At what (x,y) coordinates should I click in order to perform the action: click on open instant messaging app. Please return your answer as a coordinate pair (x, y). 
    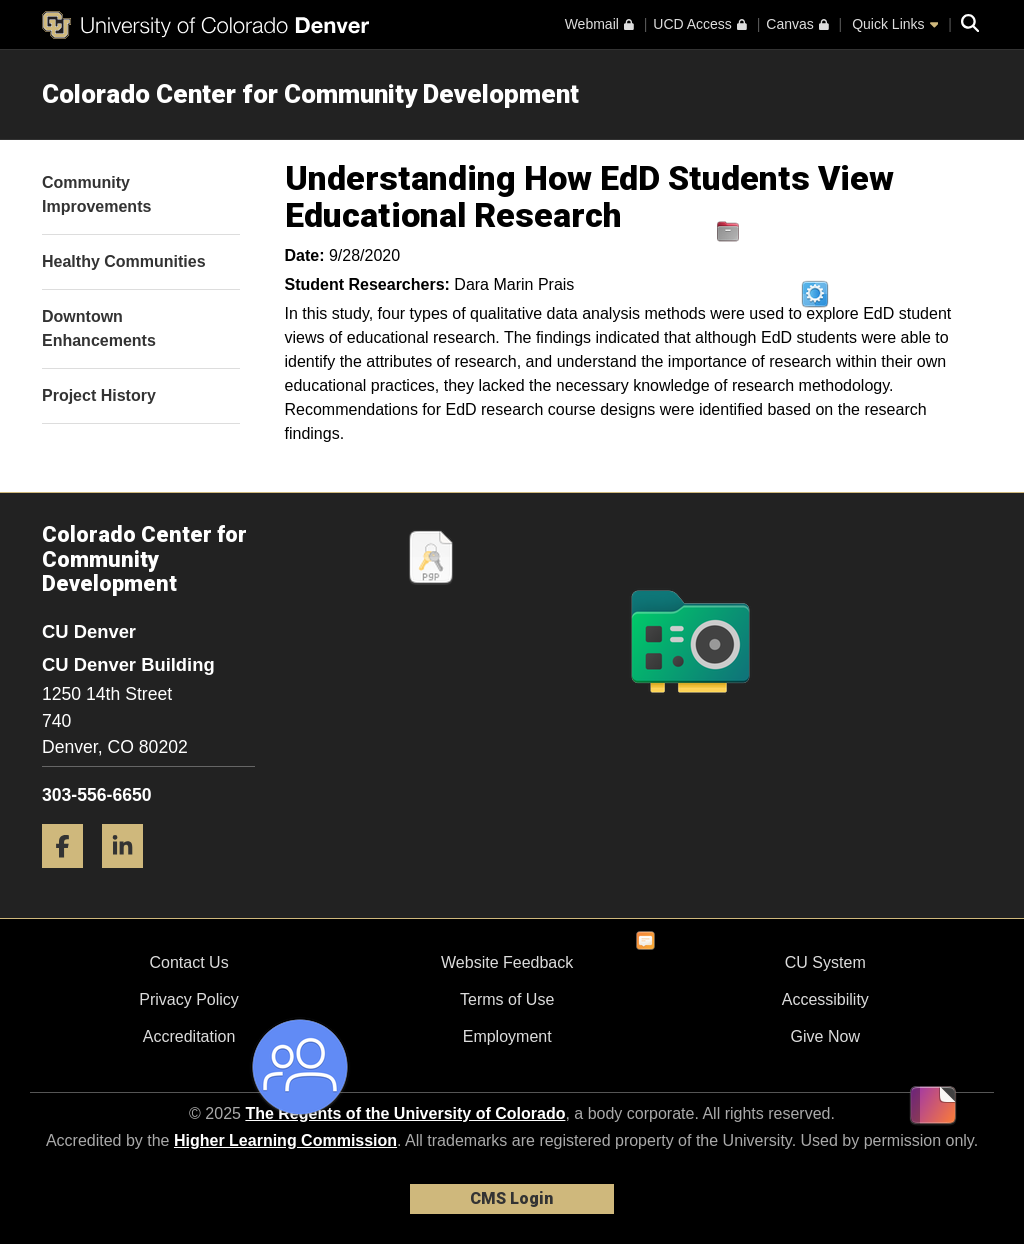
    Looking at the image, I should click on (645, 940).